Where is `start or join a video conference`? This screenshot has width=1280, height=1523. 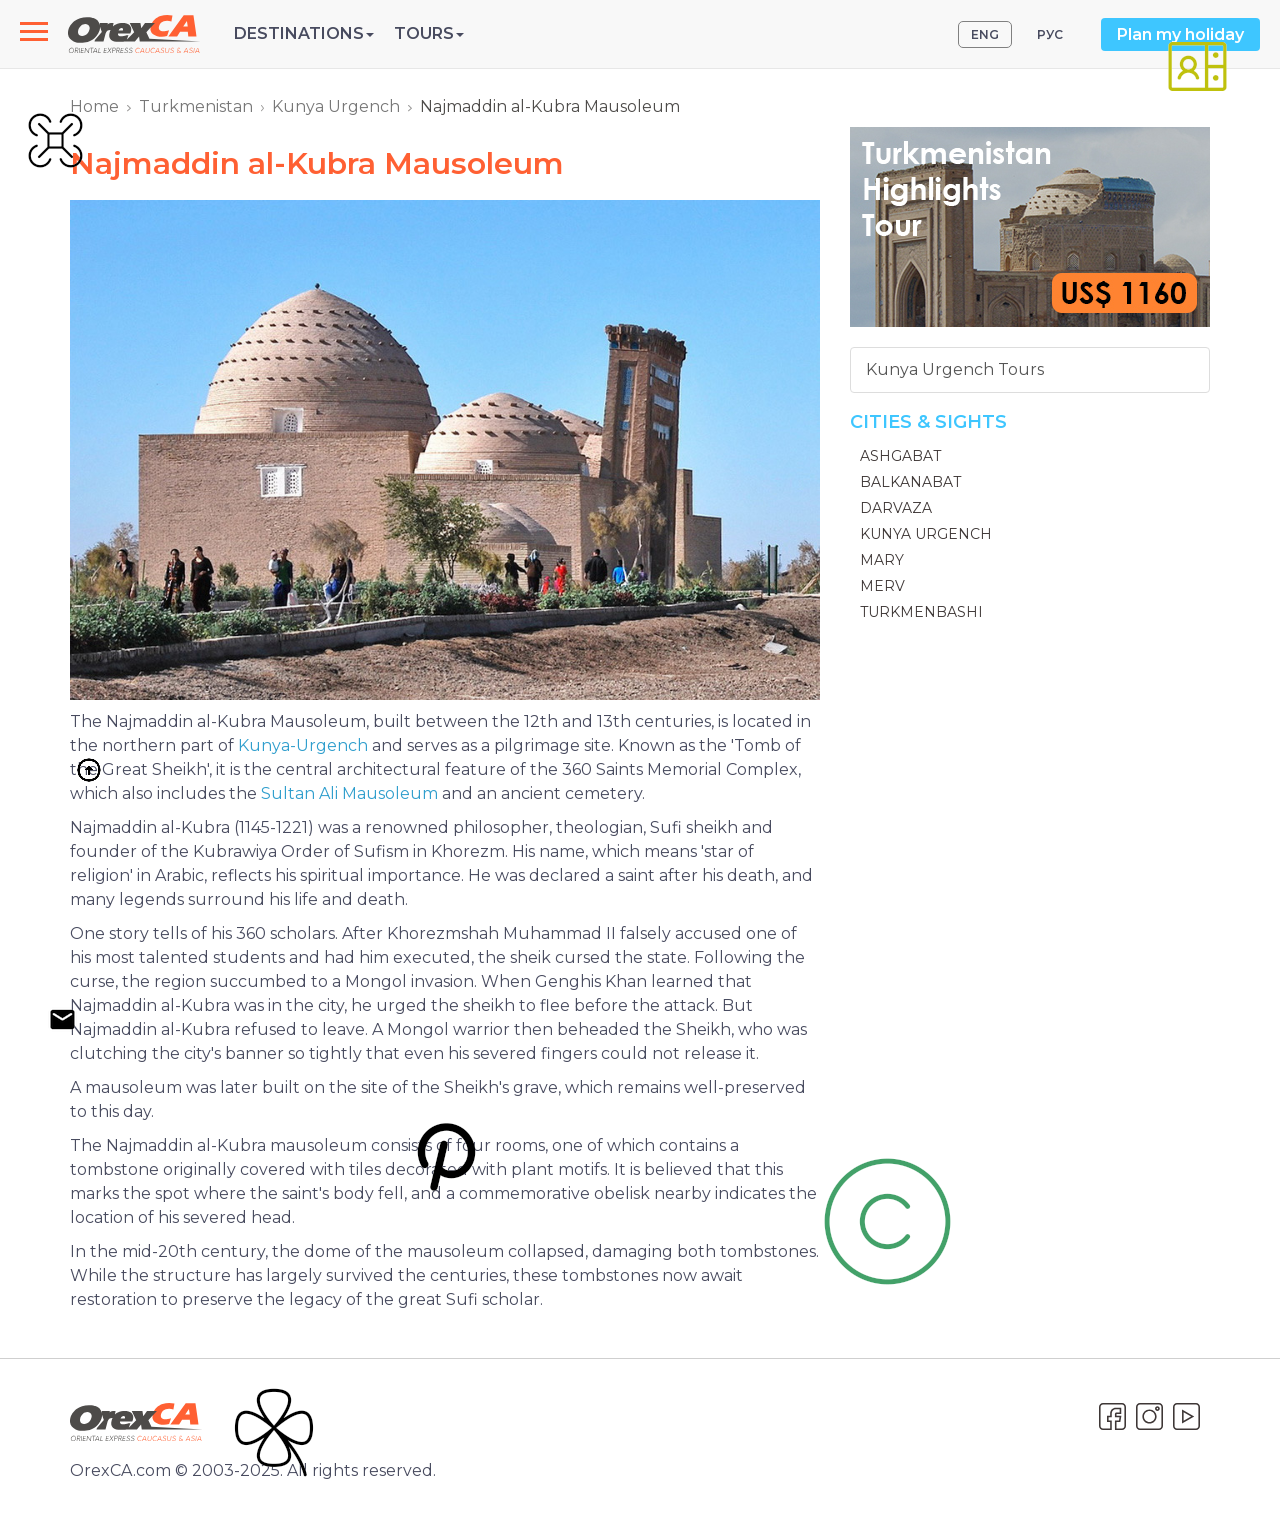 start or join a video conference is located at coordinates (1197, 66).